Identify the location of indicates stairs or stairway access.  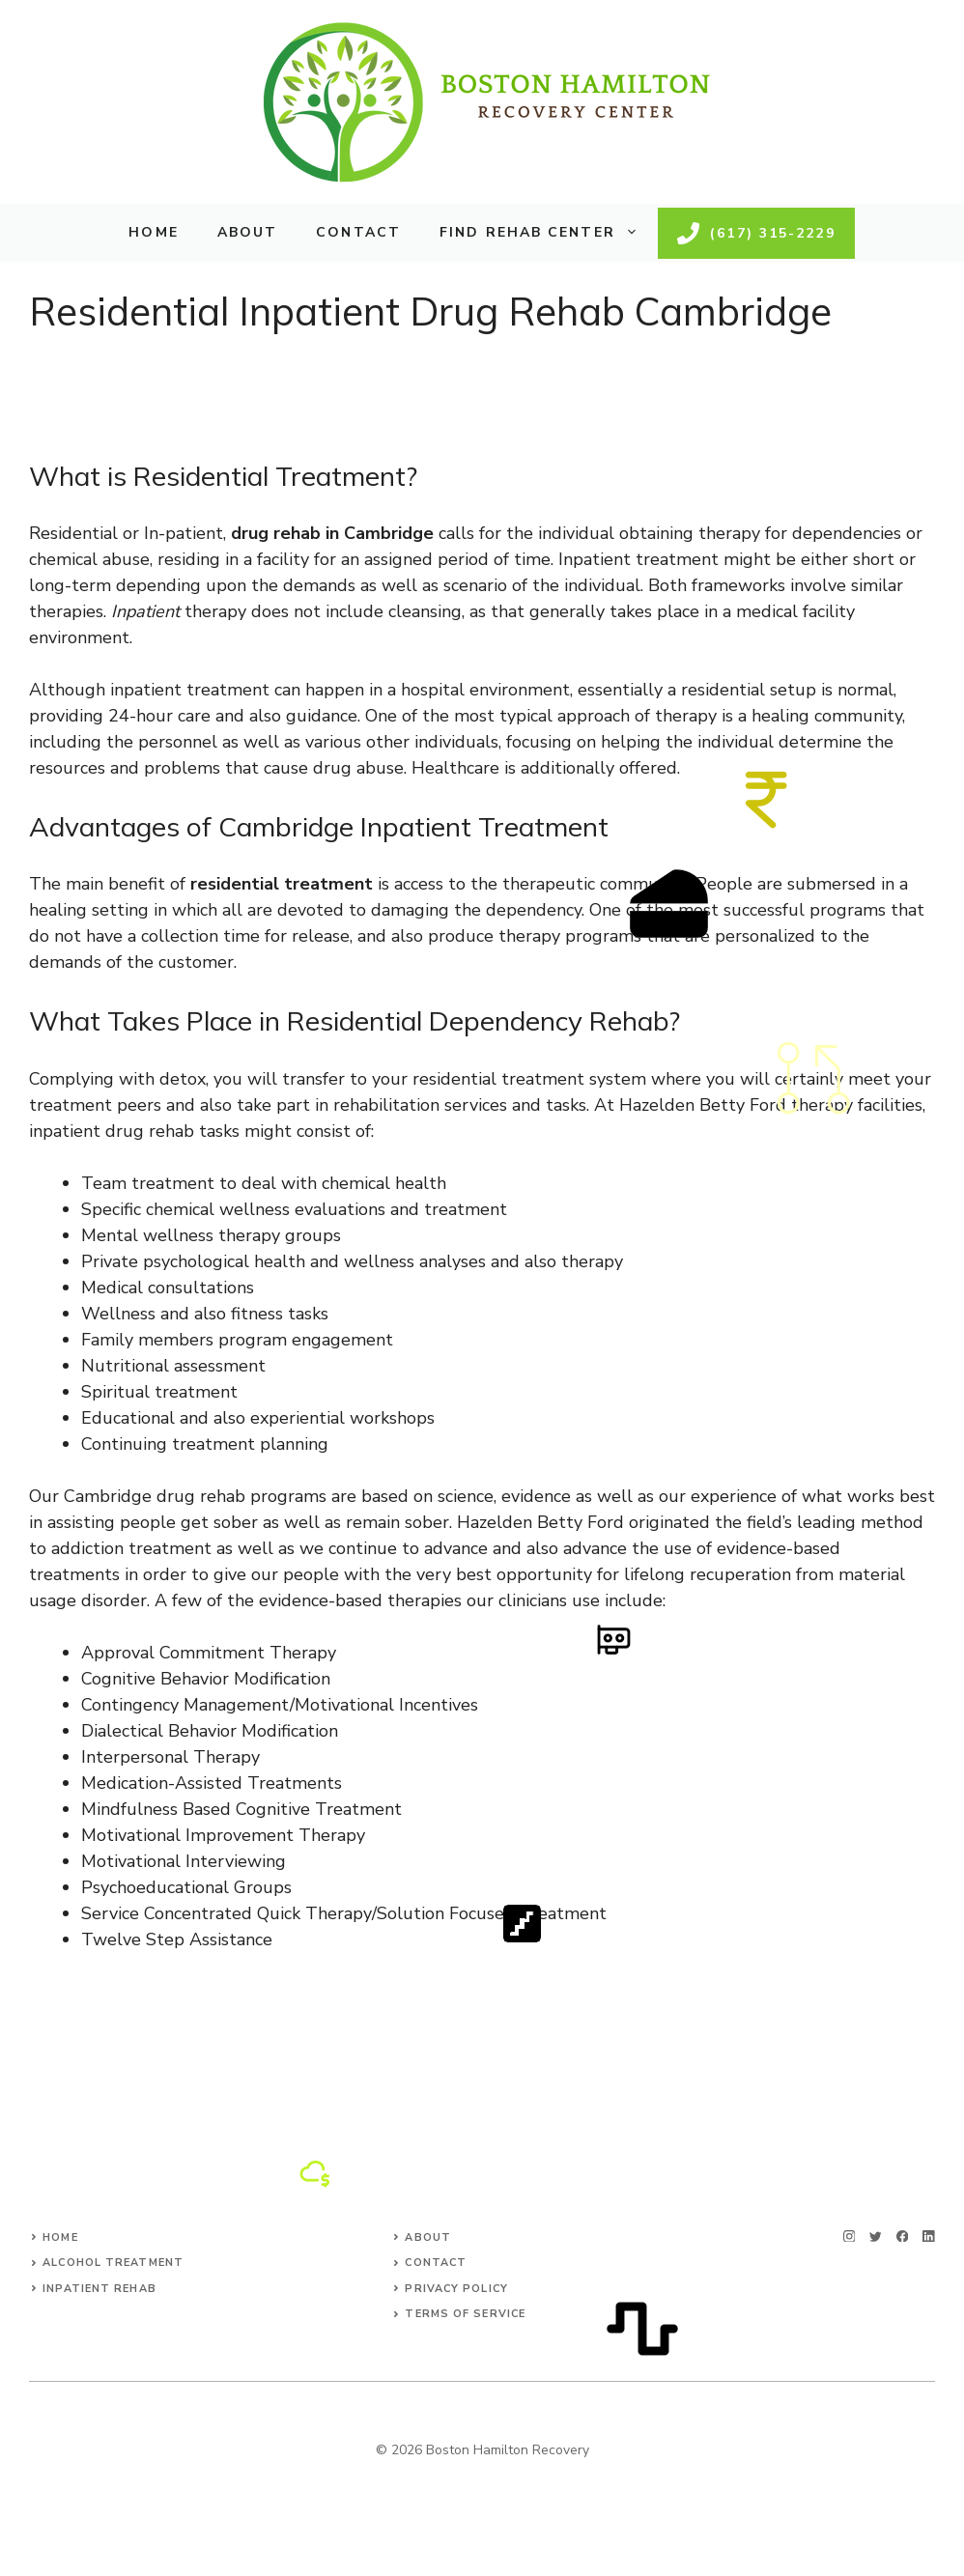
(522, 1923).